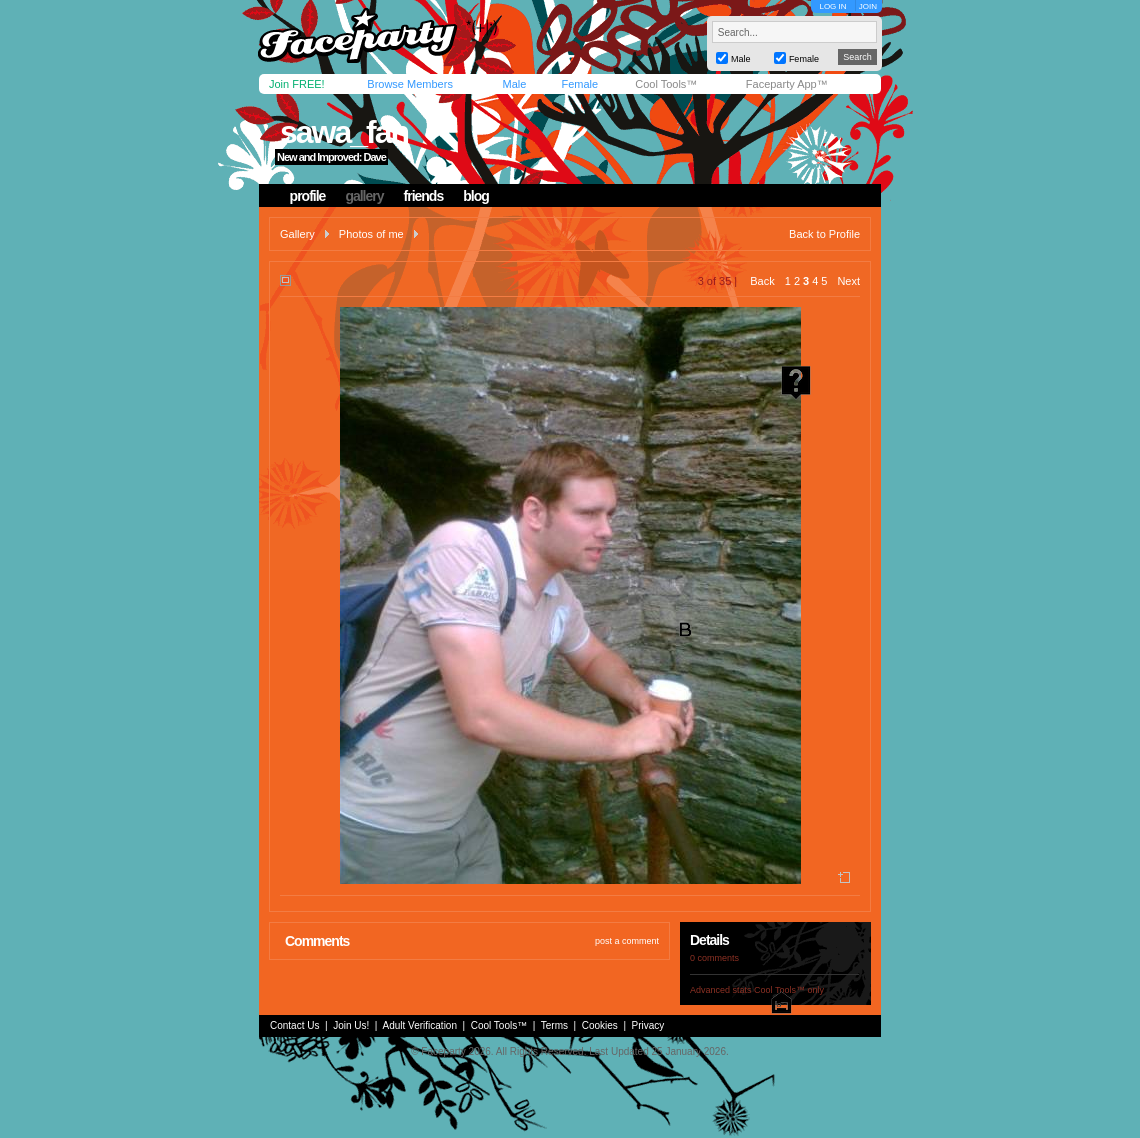  What do you see at coordinates (781, 1002) in the screenshot?
I see `find nearby overnight shelters` at bounding box center [781, 1002].